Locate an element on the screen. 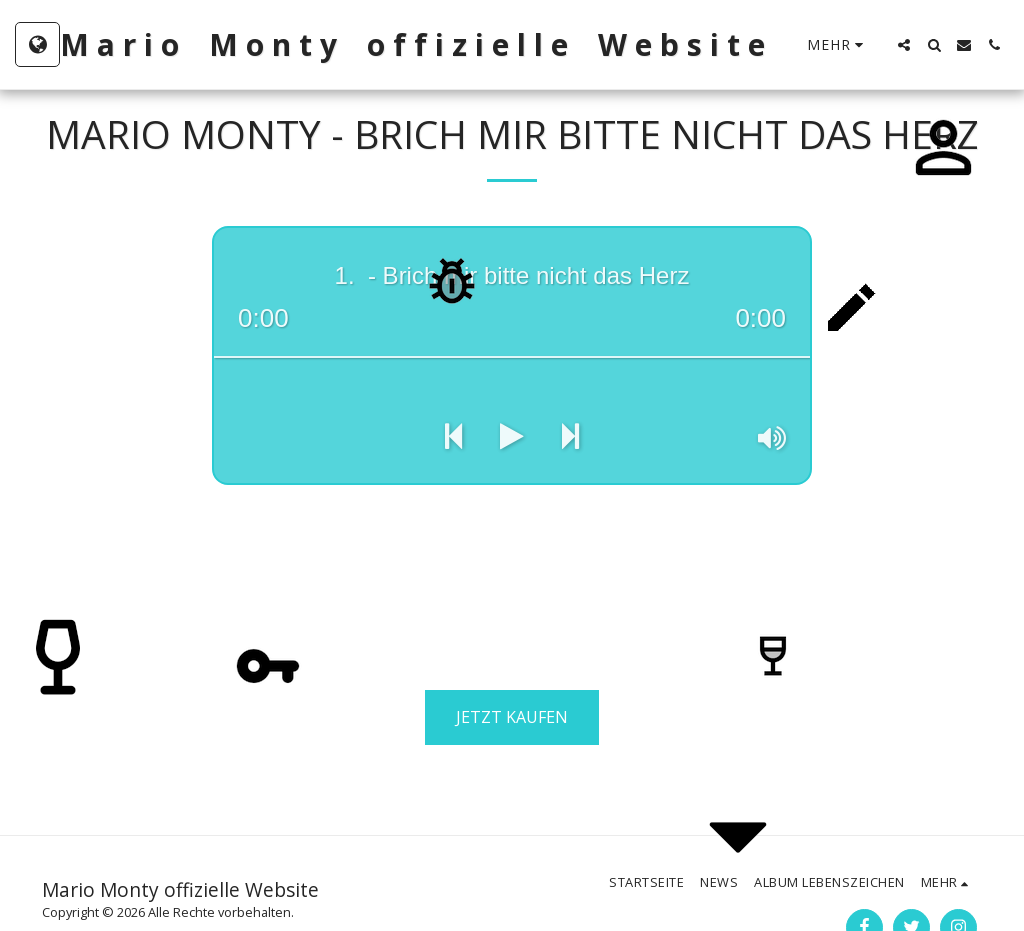 The image size is (1024, 931). access VPN or secure connection settings is located at coordinates (268, 666).